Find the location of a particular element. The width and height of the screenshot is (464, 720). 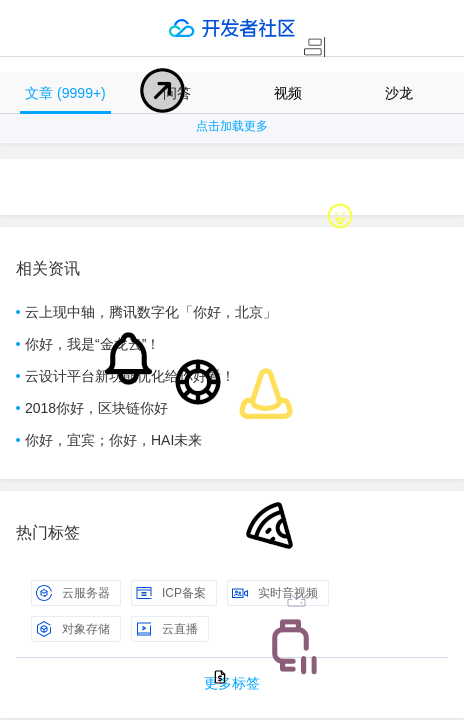

open VSCO photo editing app is located at coordinates (198, 382).